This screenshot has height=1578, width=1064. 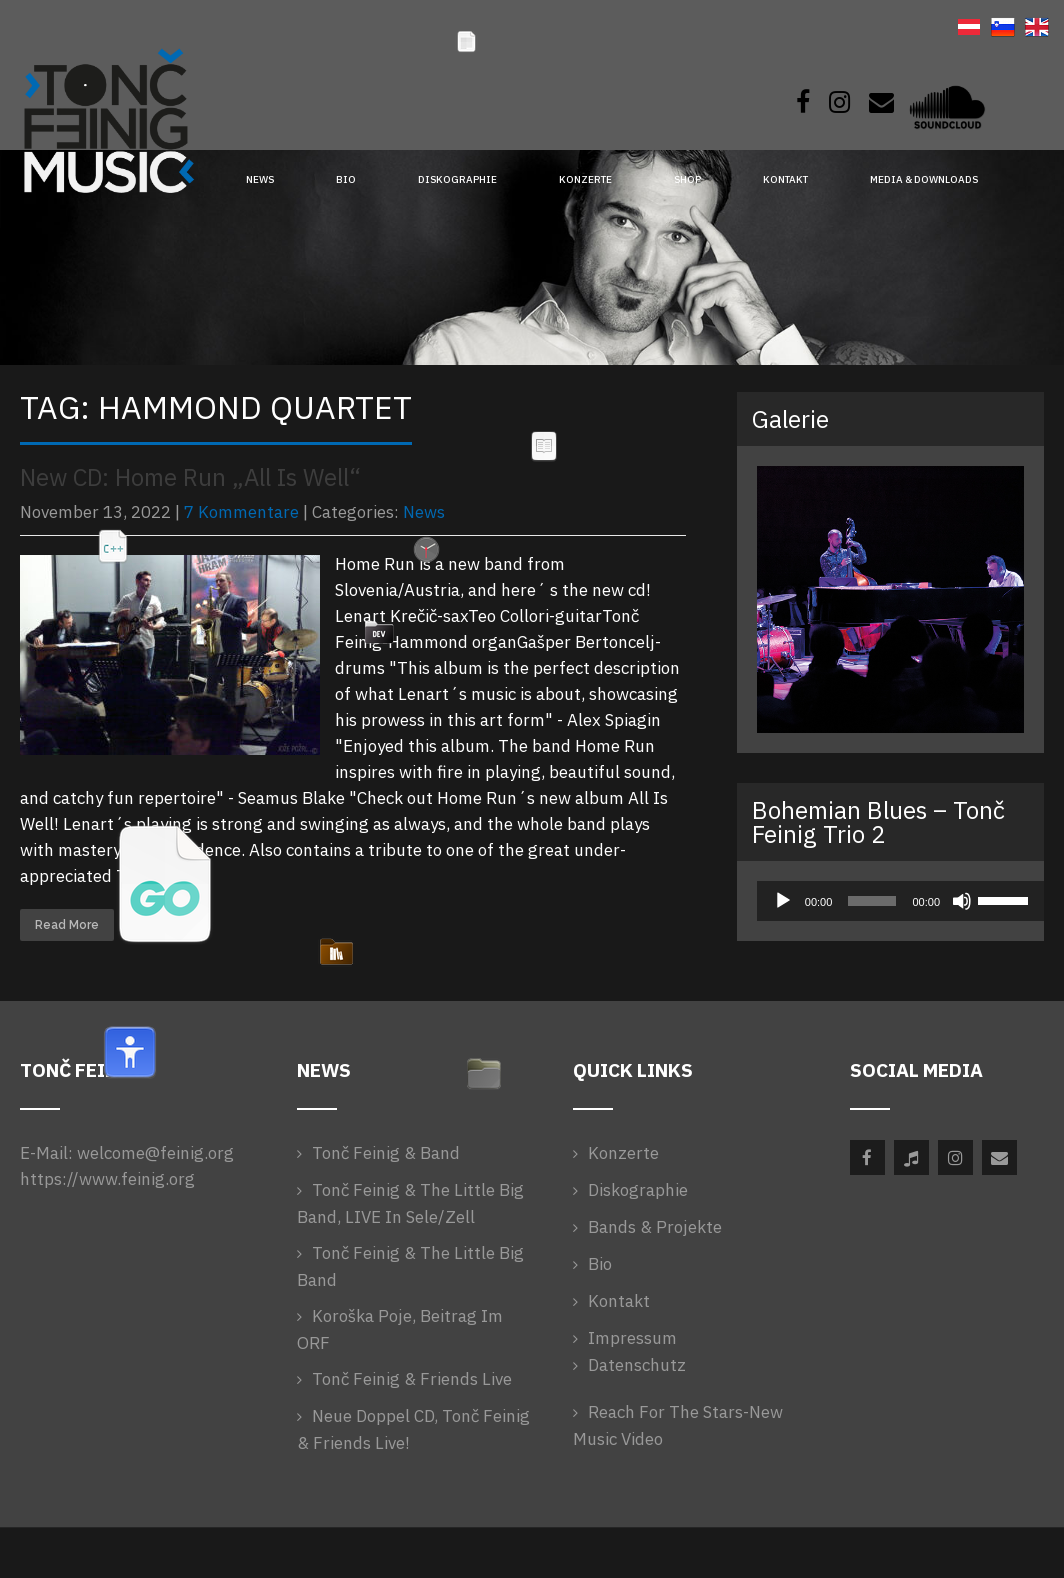 What do you see at coordinates (484, 1073) in the screenshot?
I see `drop files here to add them to folder` at bounding box center [484, 1073].